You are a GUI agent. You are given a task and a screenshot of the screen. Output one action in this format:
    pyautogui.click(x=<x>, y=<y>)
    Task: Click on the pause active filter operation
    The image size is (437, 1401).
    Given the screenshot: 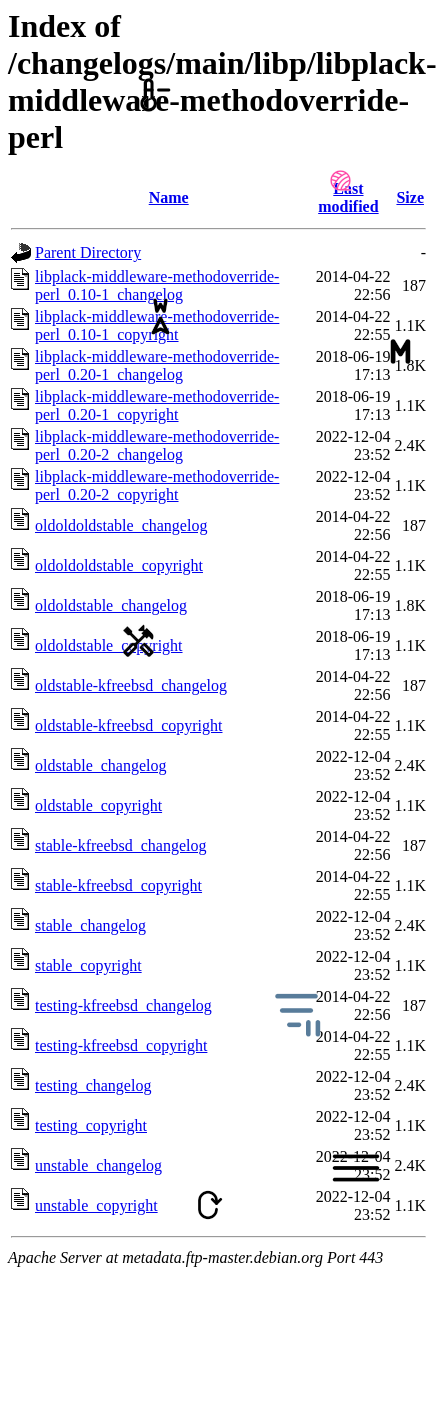 What is the action you would take?
    pyautogui.click(x=296, y=1010)
    